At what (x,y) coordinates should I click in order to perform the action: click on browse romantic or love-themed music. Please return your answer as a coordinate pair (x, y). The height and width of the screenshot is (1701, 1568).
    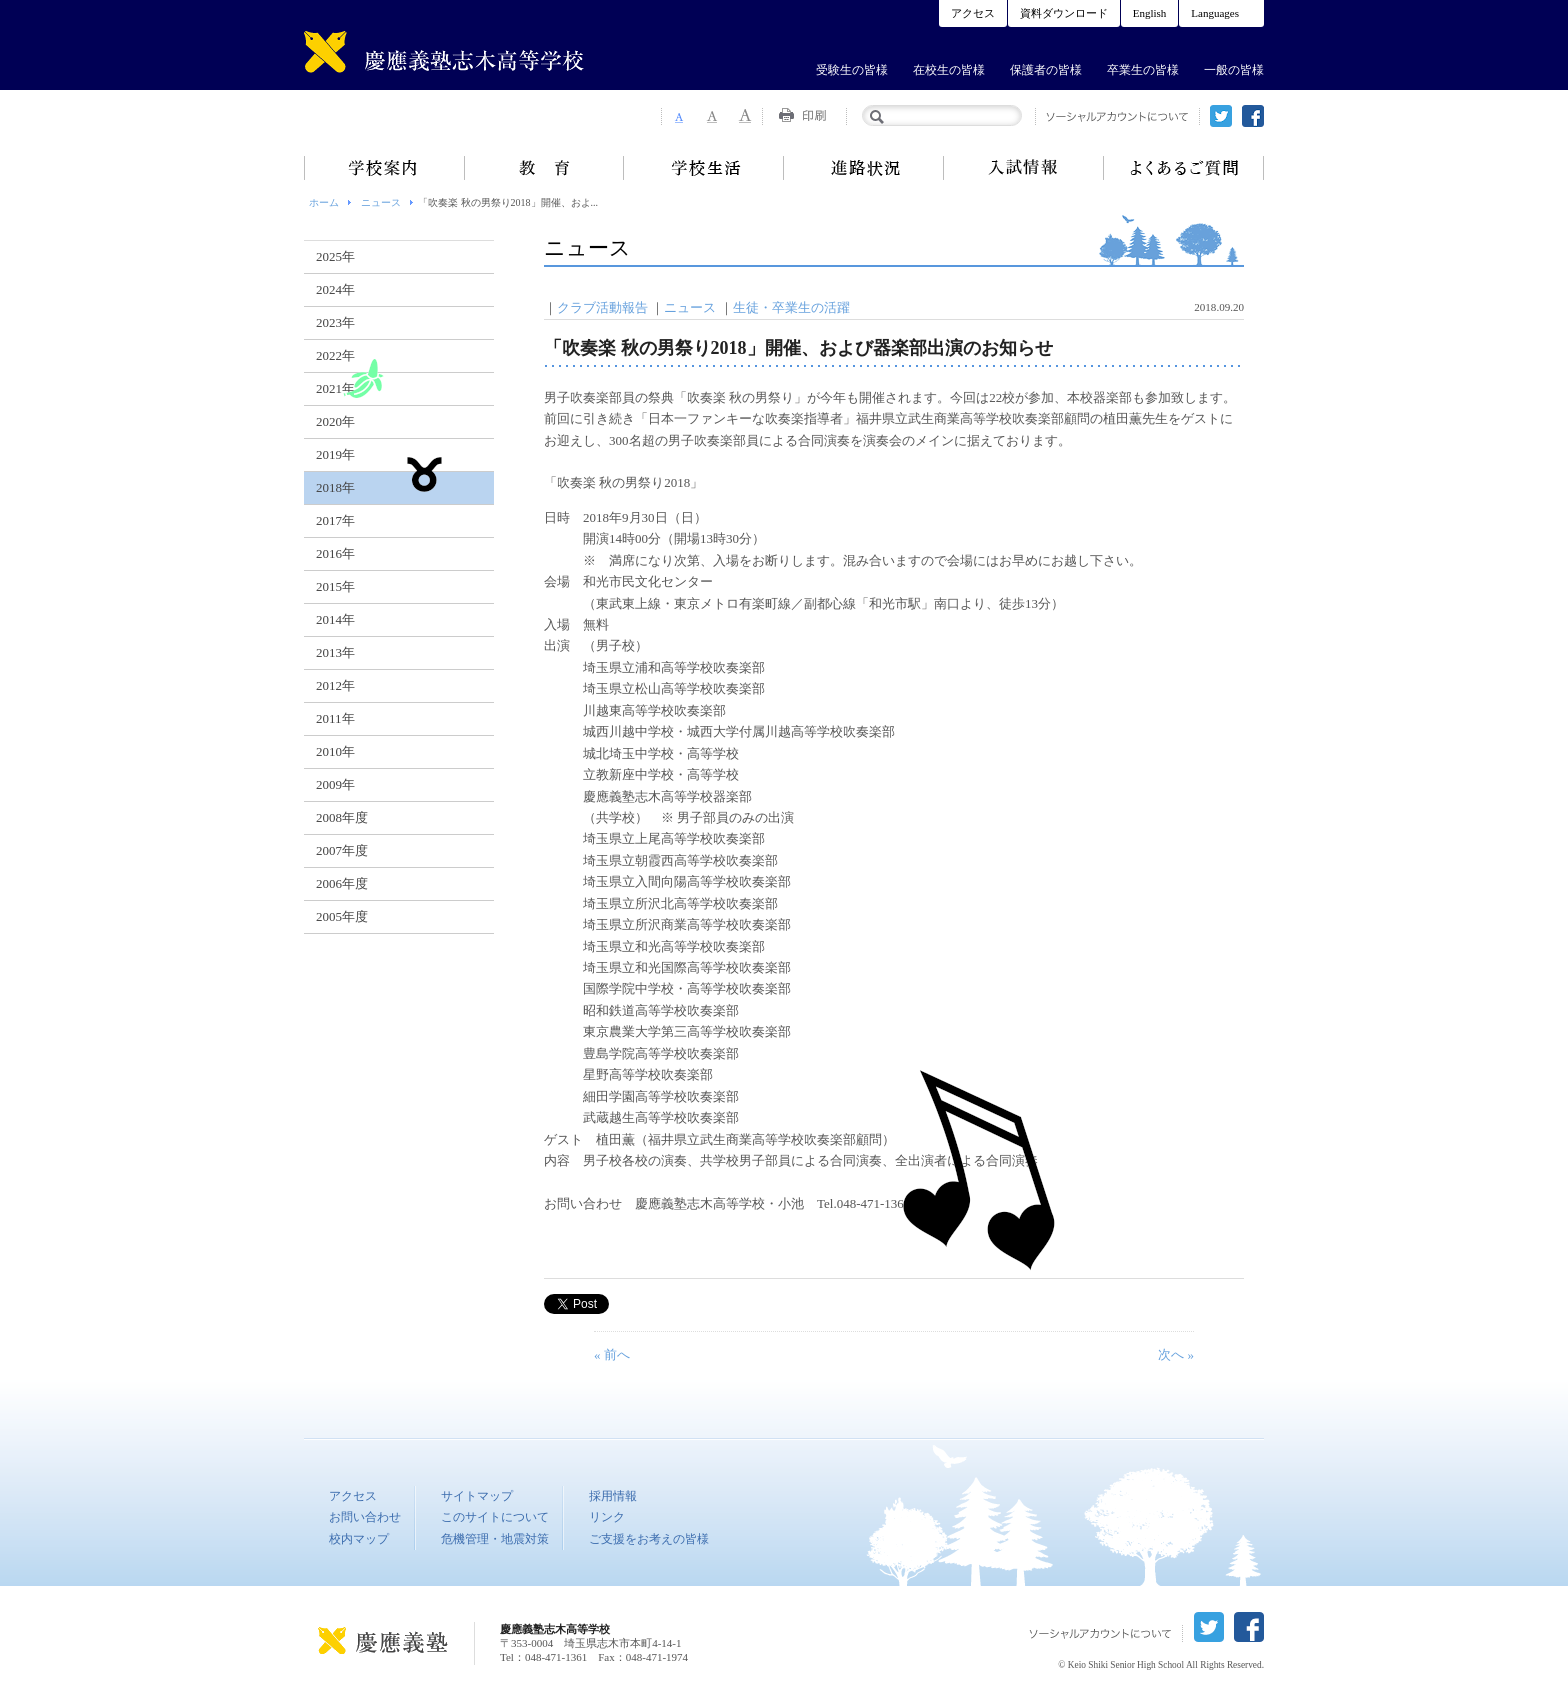
    Looking at the image, I should click on (980, 1170).